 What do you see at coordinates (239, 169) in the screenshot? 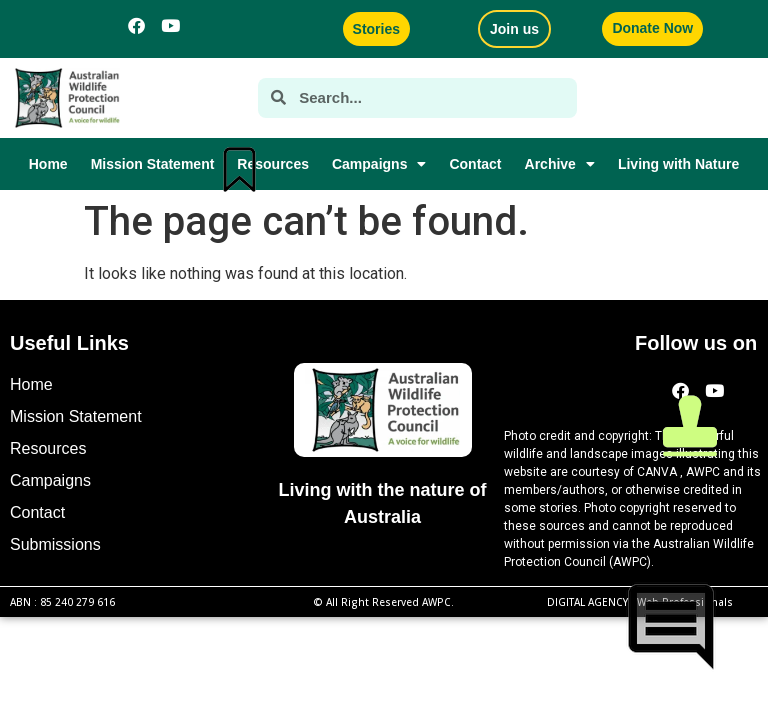
I see `save this item for later` at bounding box center [239, 169].